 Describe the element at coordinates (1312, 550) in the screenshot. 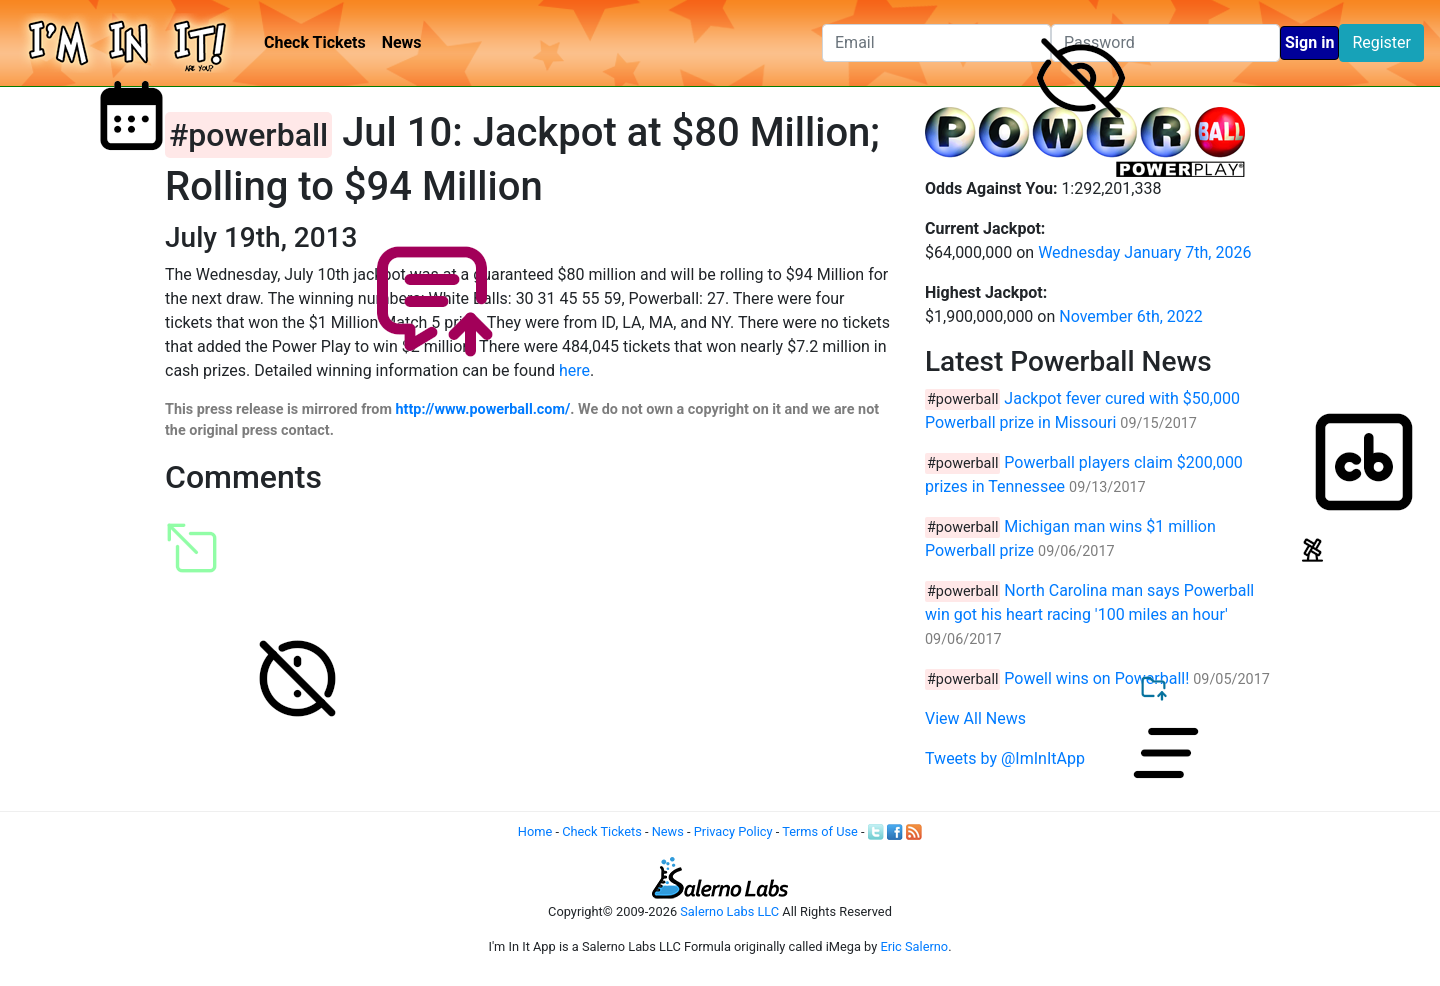

I see `access wind energy or renewable power settings` at that location.